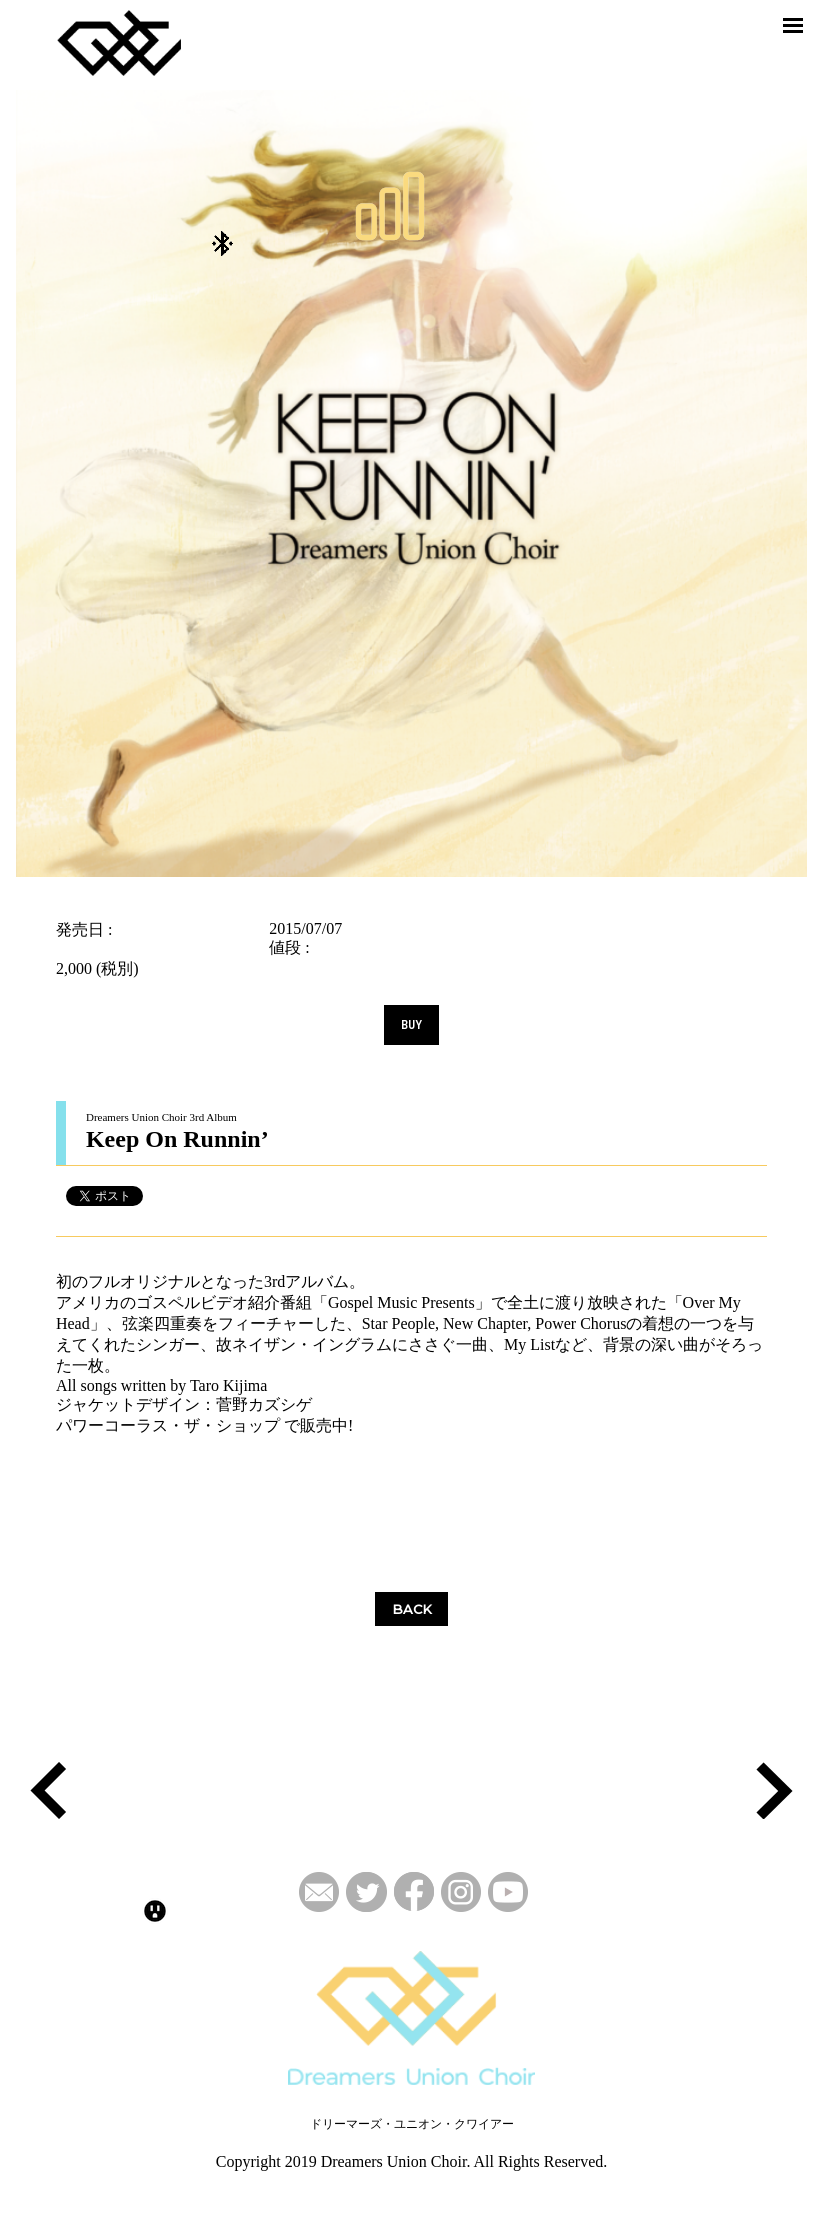 This screenshot has width=823, height=2231. What do you see at coordinates (222, 243) in the screenshot?
I see `indicates bluetooth is connected to a device` at bounding box center [222, 243].